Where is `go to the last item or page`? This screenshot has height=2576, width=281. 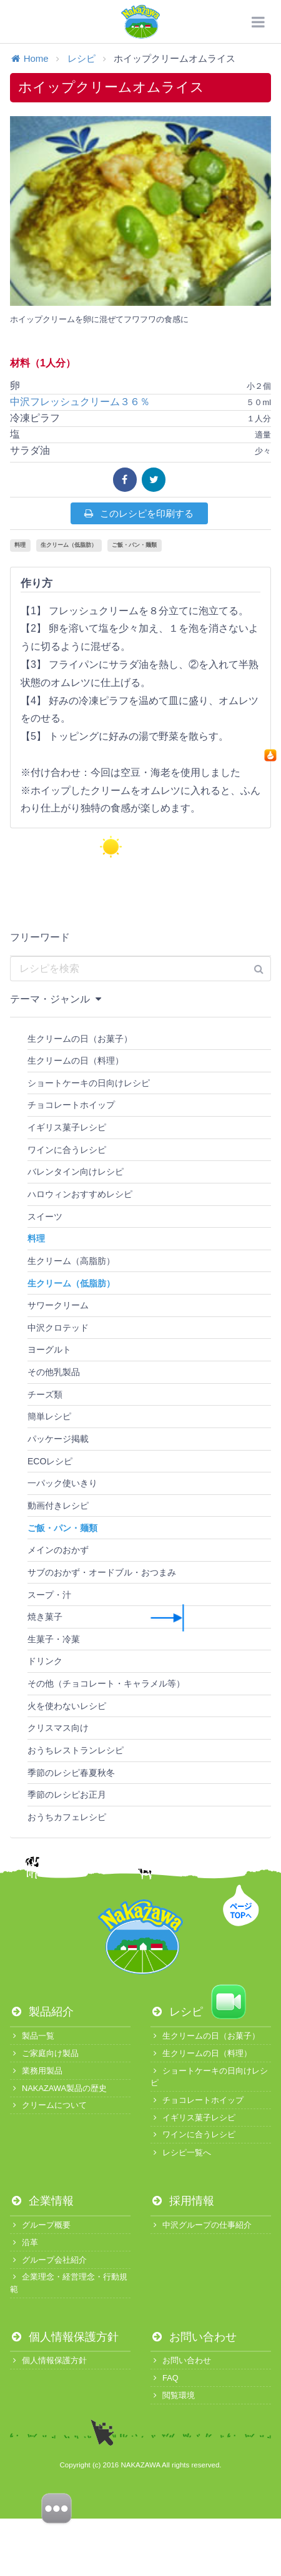 go to the last item or page is located at coordinates (167, 1618).